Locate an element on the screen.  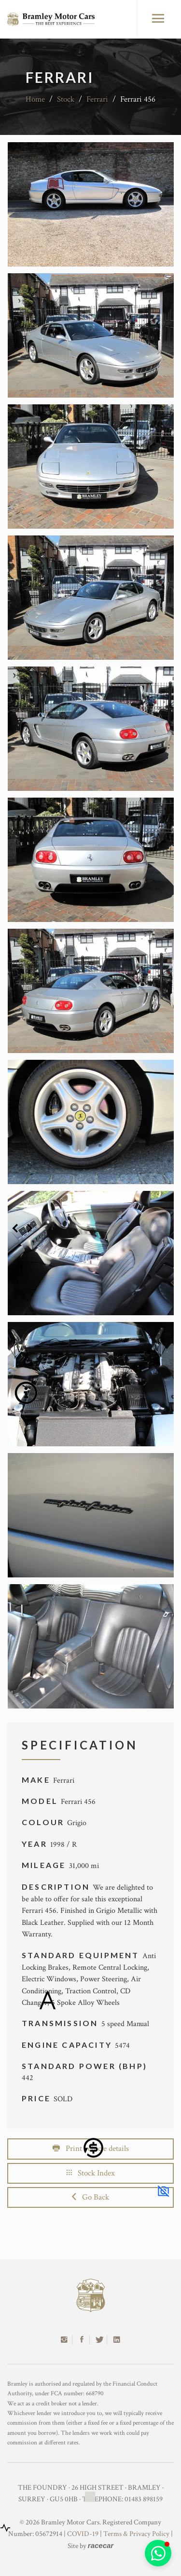
toggle code view mode in editor is located at coordinates (22, 1228).